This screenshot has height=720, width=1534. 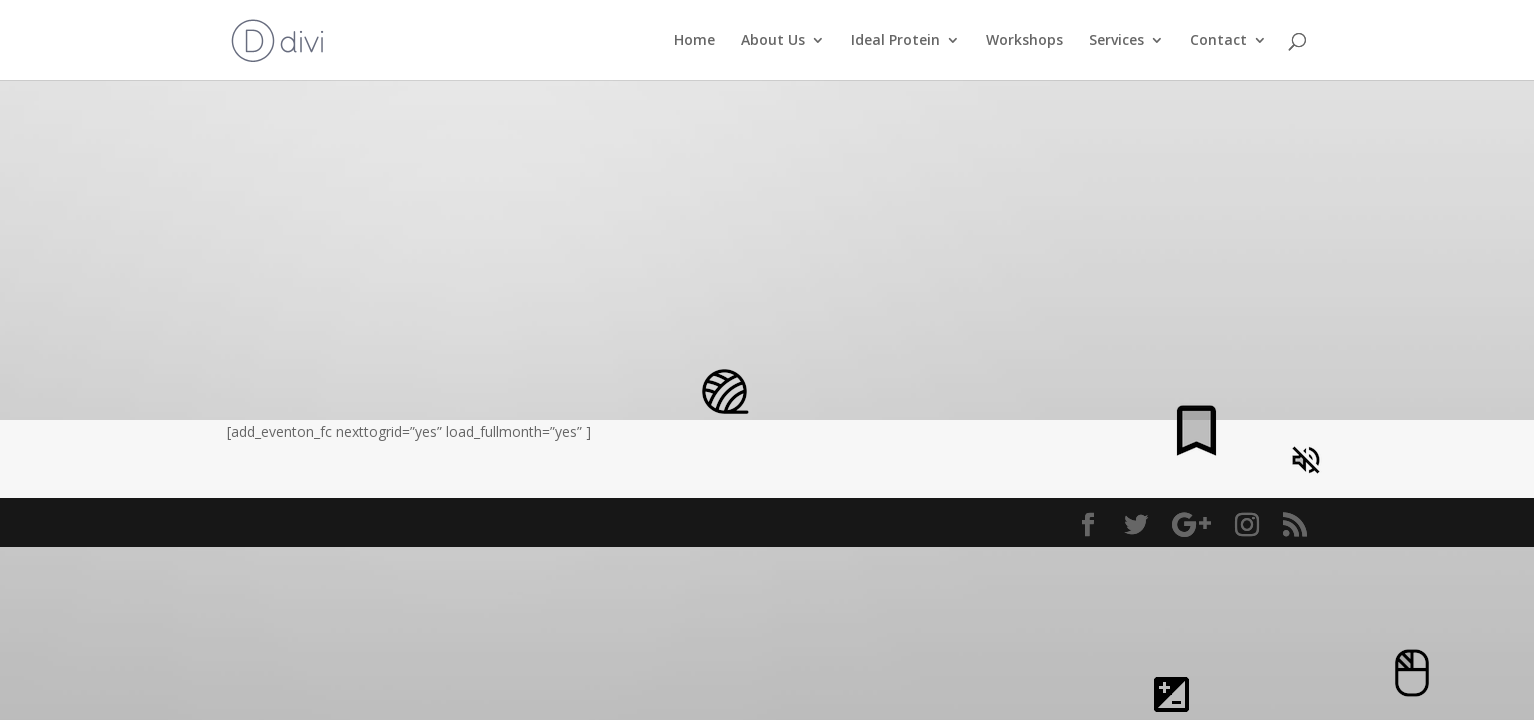 What do you see at coordinates (1306, 460) in the screenshot?
I see `mute audio or sound` at bounding box center [1306, 460].